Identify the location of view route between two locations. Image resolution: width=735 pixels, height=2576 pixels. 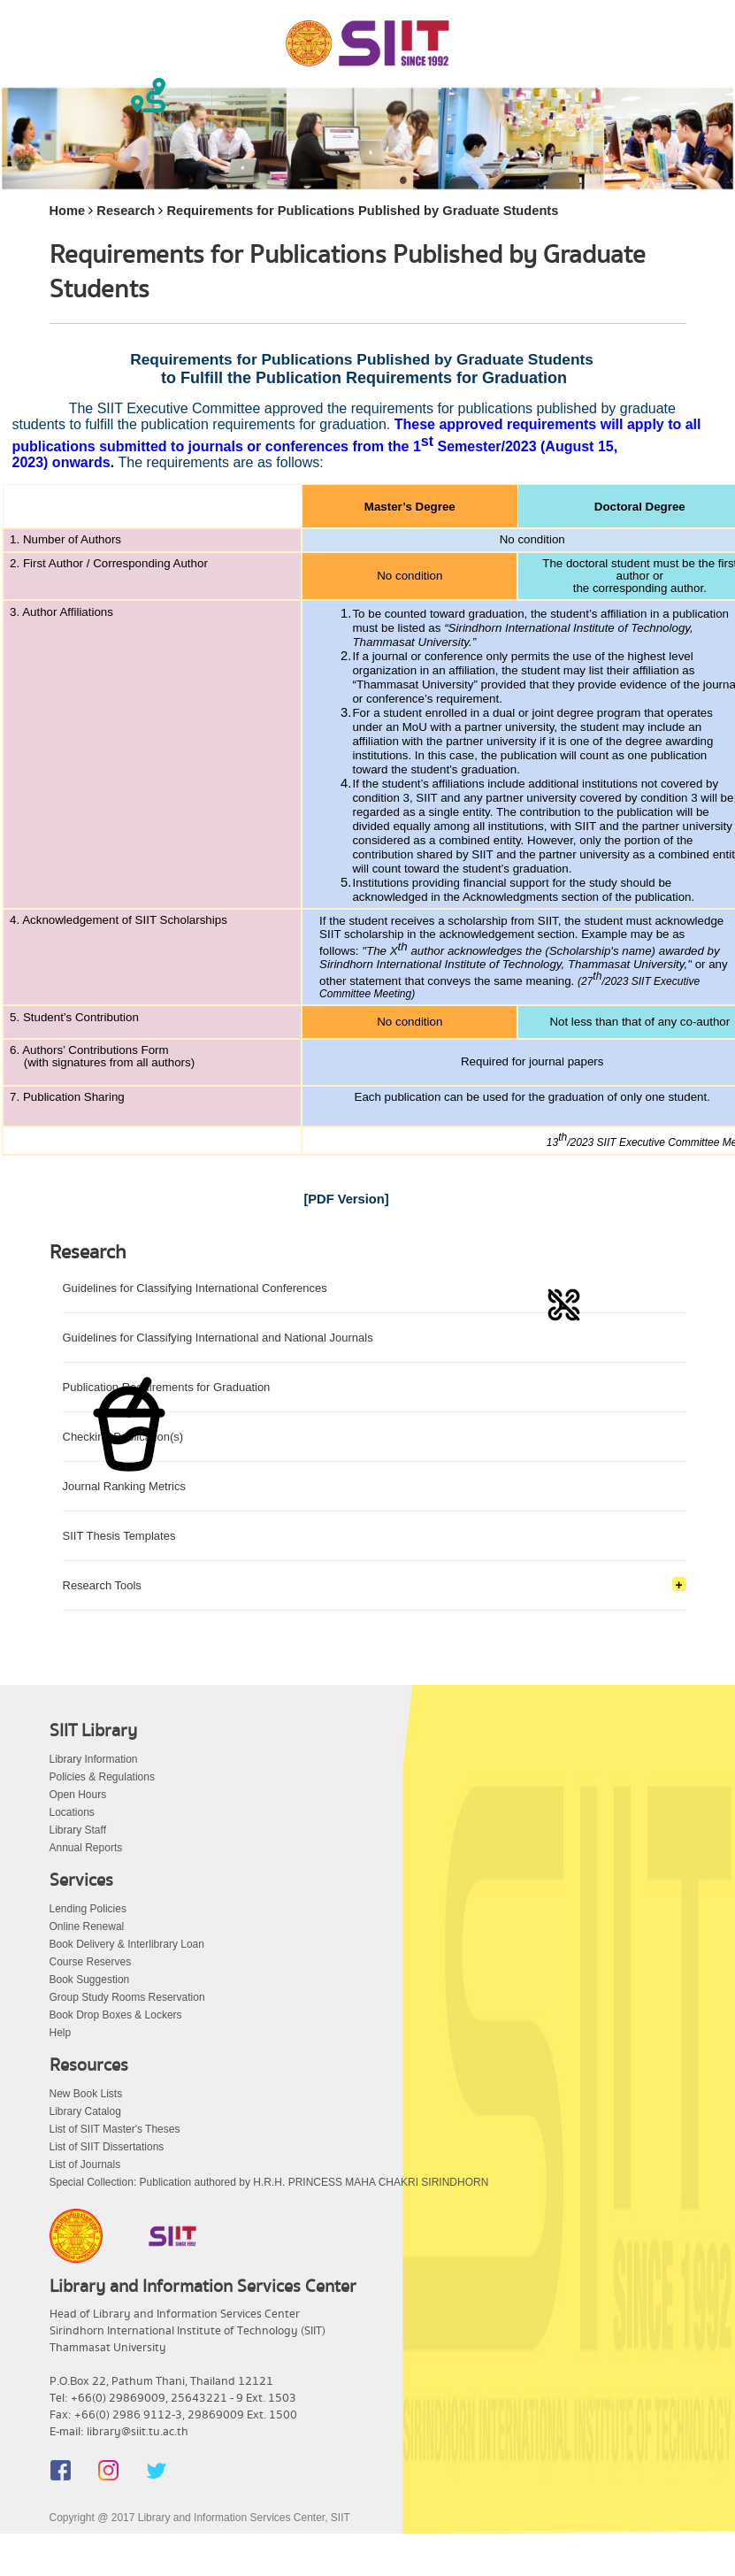
(148, 95).